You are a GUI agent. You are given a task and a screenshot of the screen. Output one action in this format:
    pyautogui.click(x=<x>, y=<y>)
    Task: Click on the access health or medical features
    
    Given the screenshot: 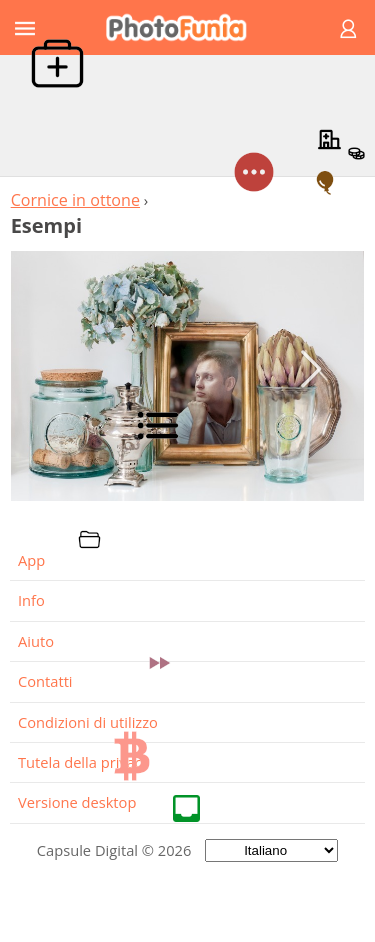 What is the action you would take?
    pyautogui.click(x=57, y=63)
    